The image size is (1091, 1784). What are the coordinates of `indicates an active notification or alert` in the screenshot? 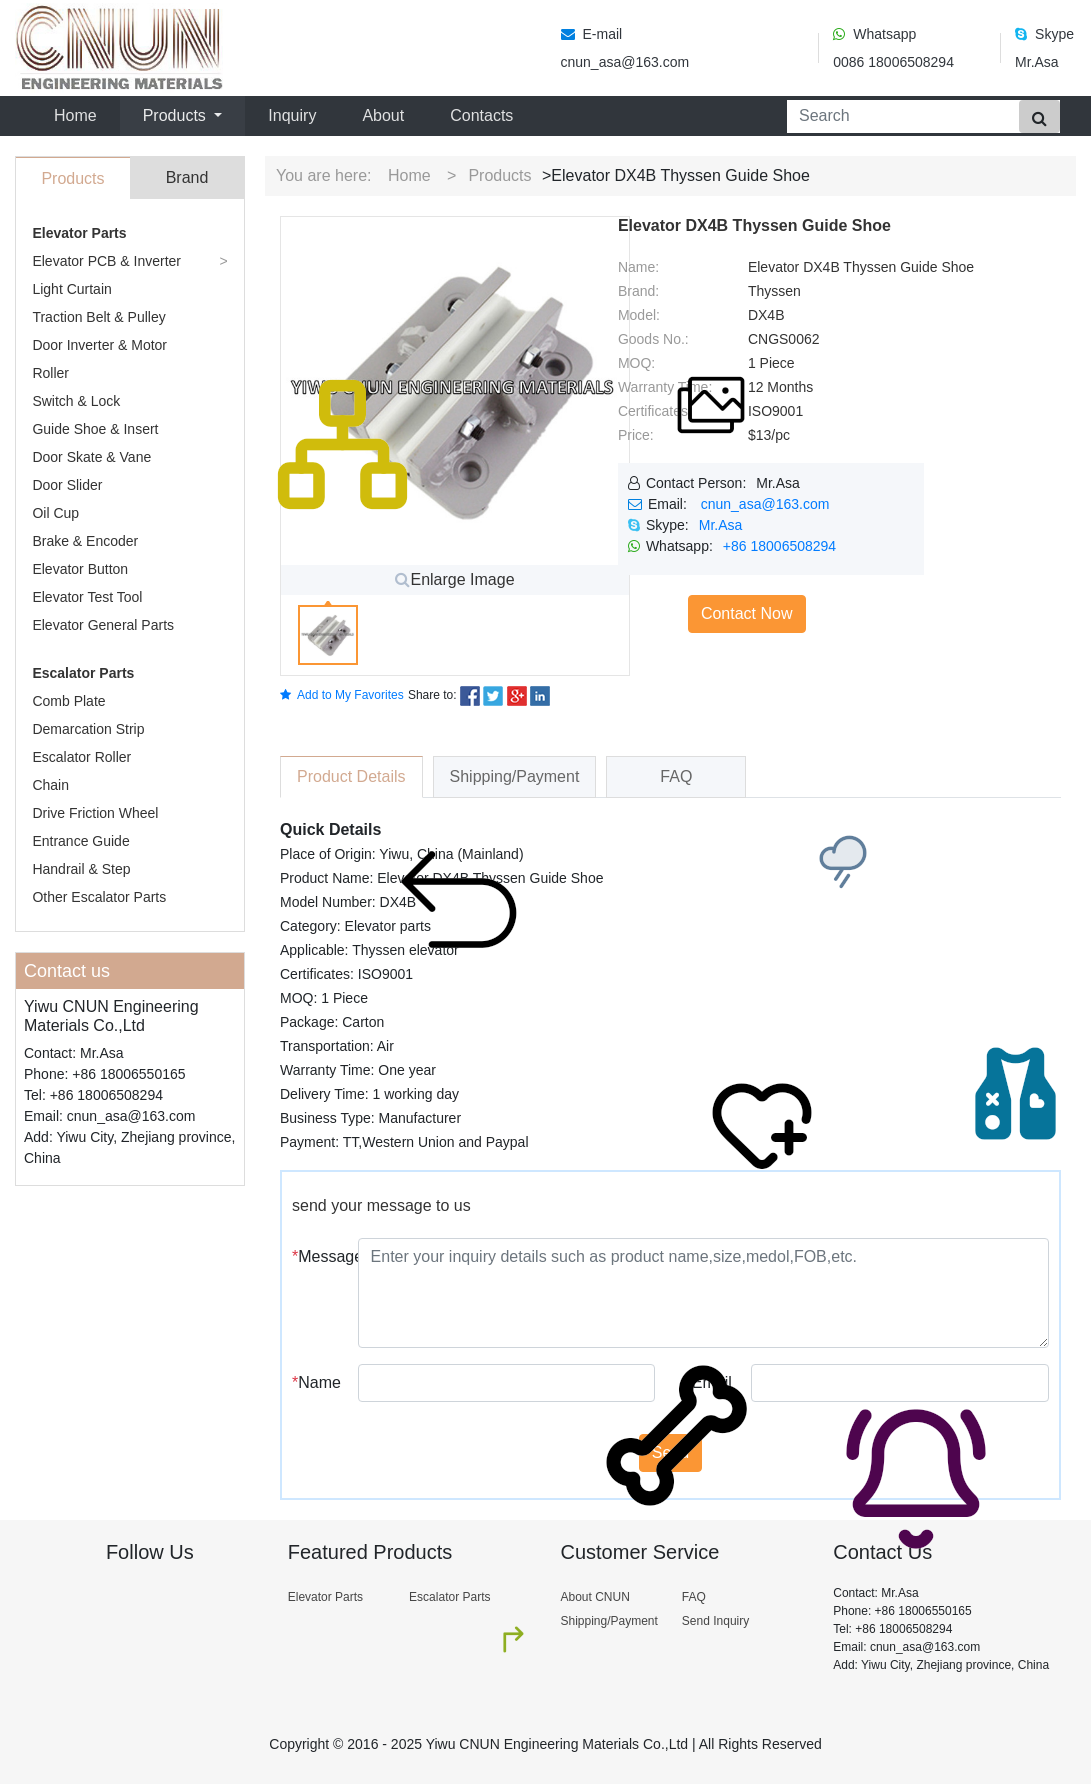 It's located at (916, 1479).